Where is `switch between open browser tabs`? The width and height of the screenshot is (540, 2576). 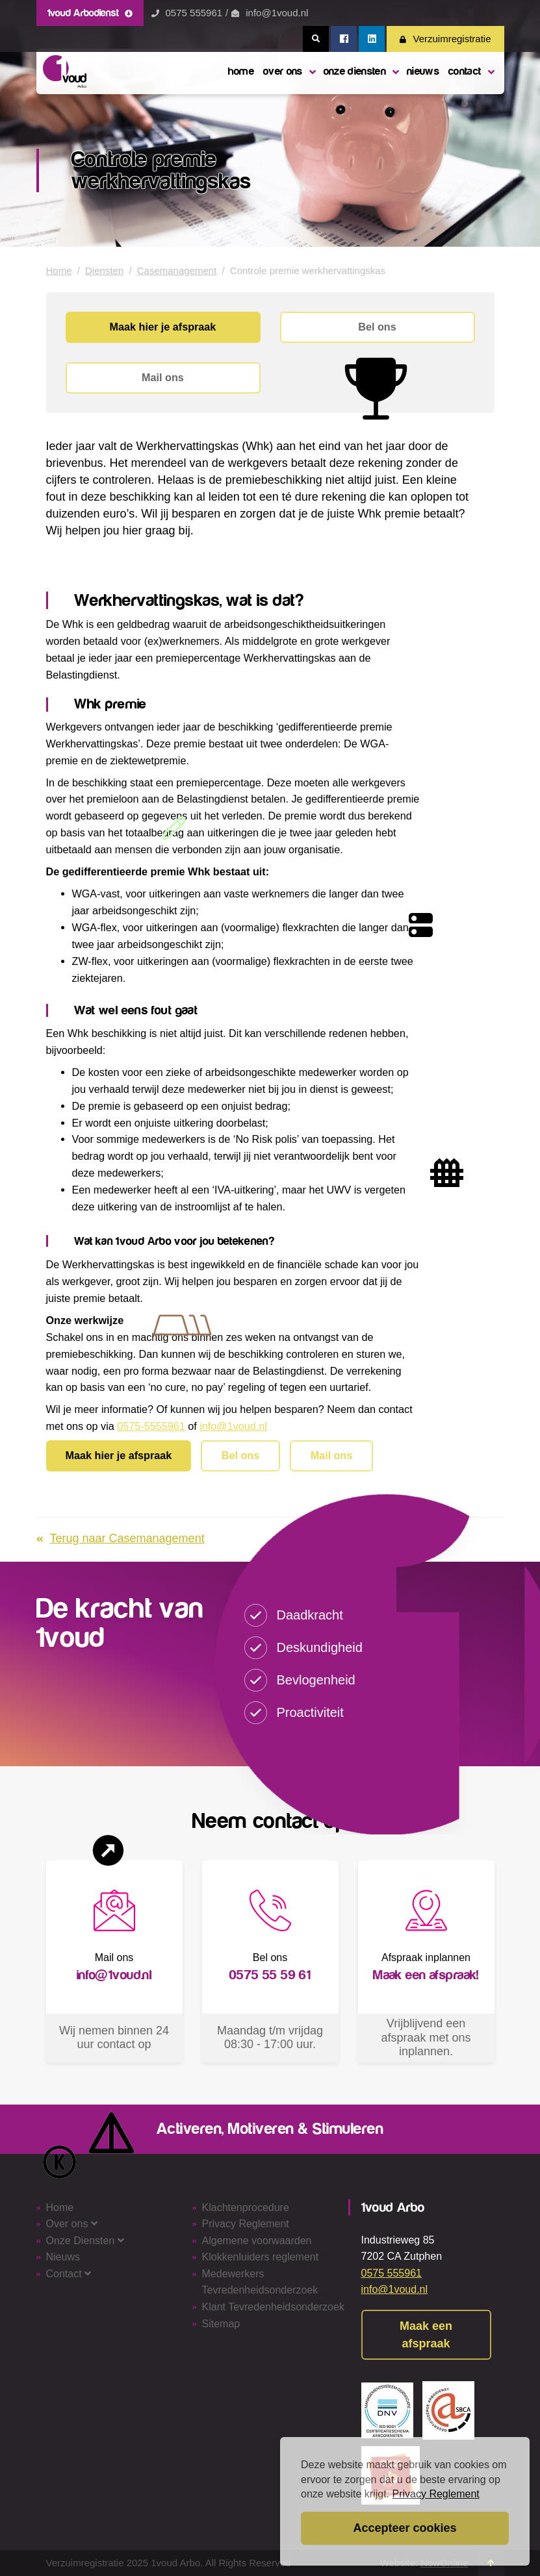 switch between open browser tabs is located at coordinates (182, 1325).